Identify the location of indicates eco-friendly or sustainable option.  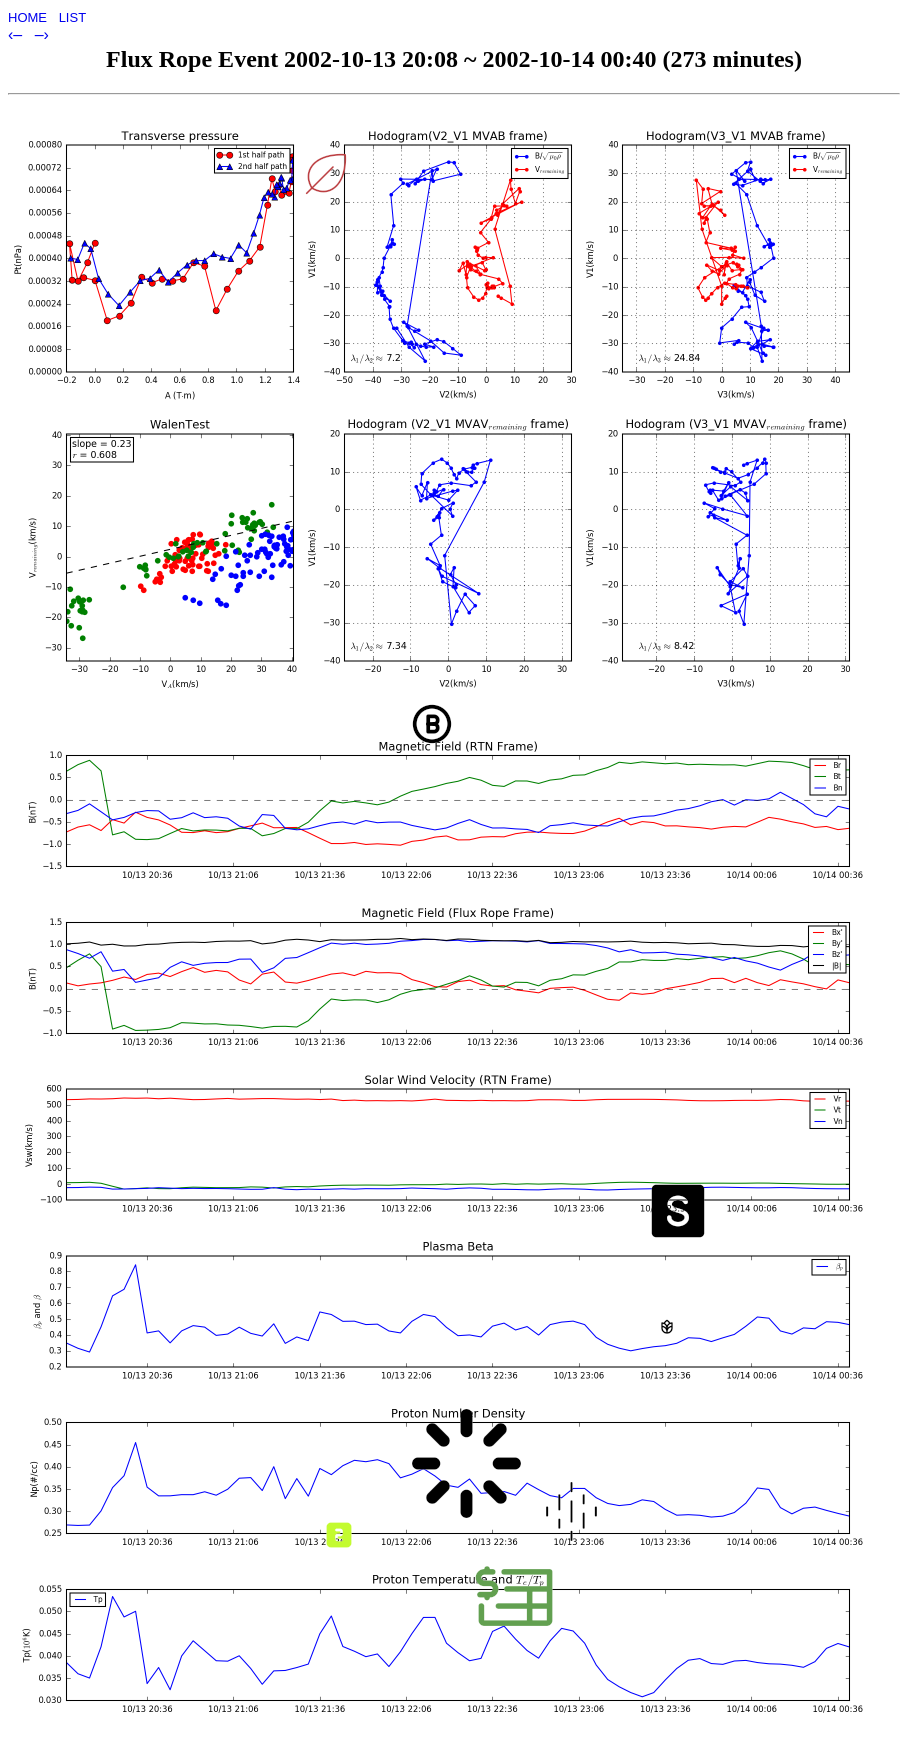
(326, 174).